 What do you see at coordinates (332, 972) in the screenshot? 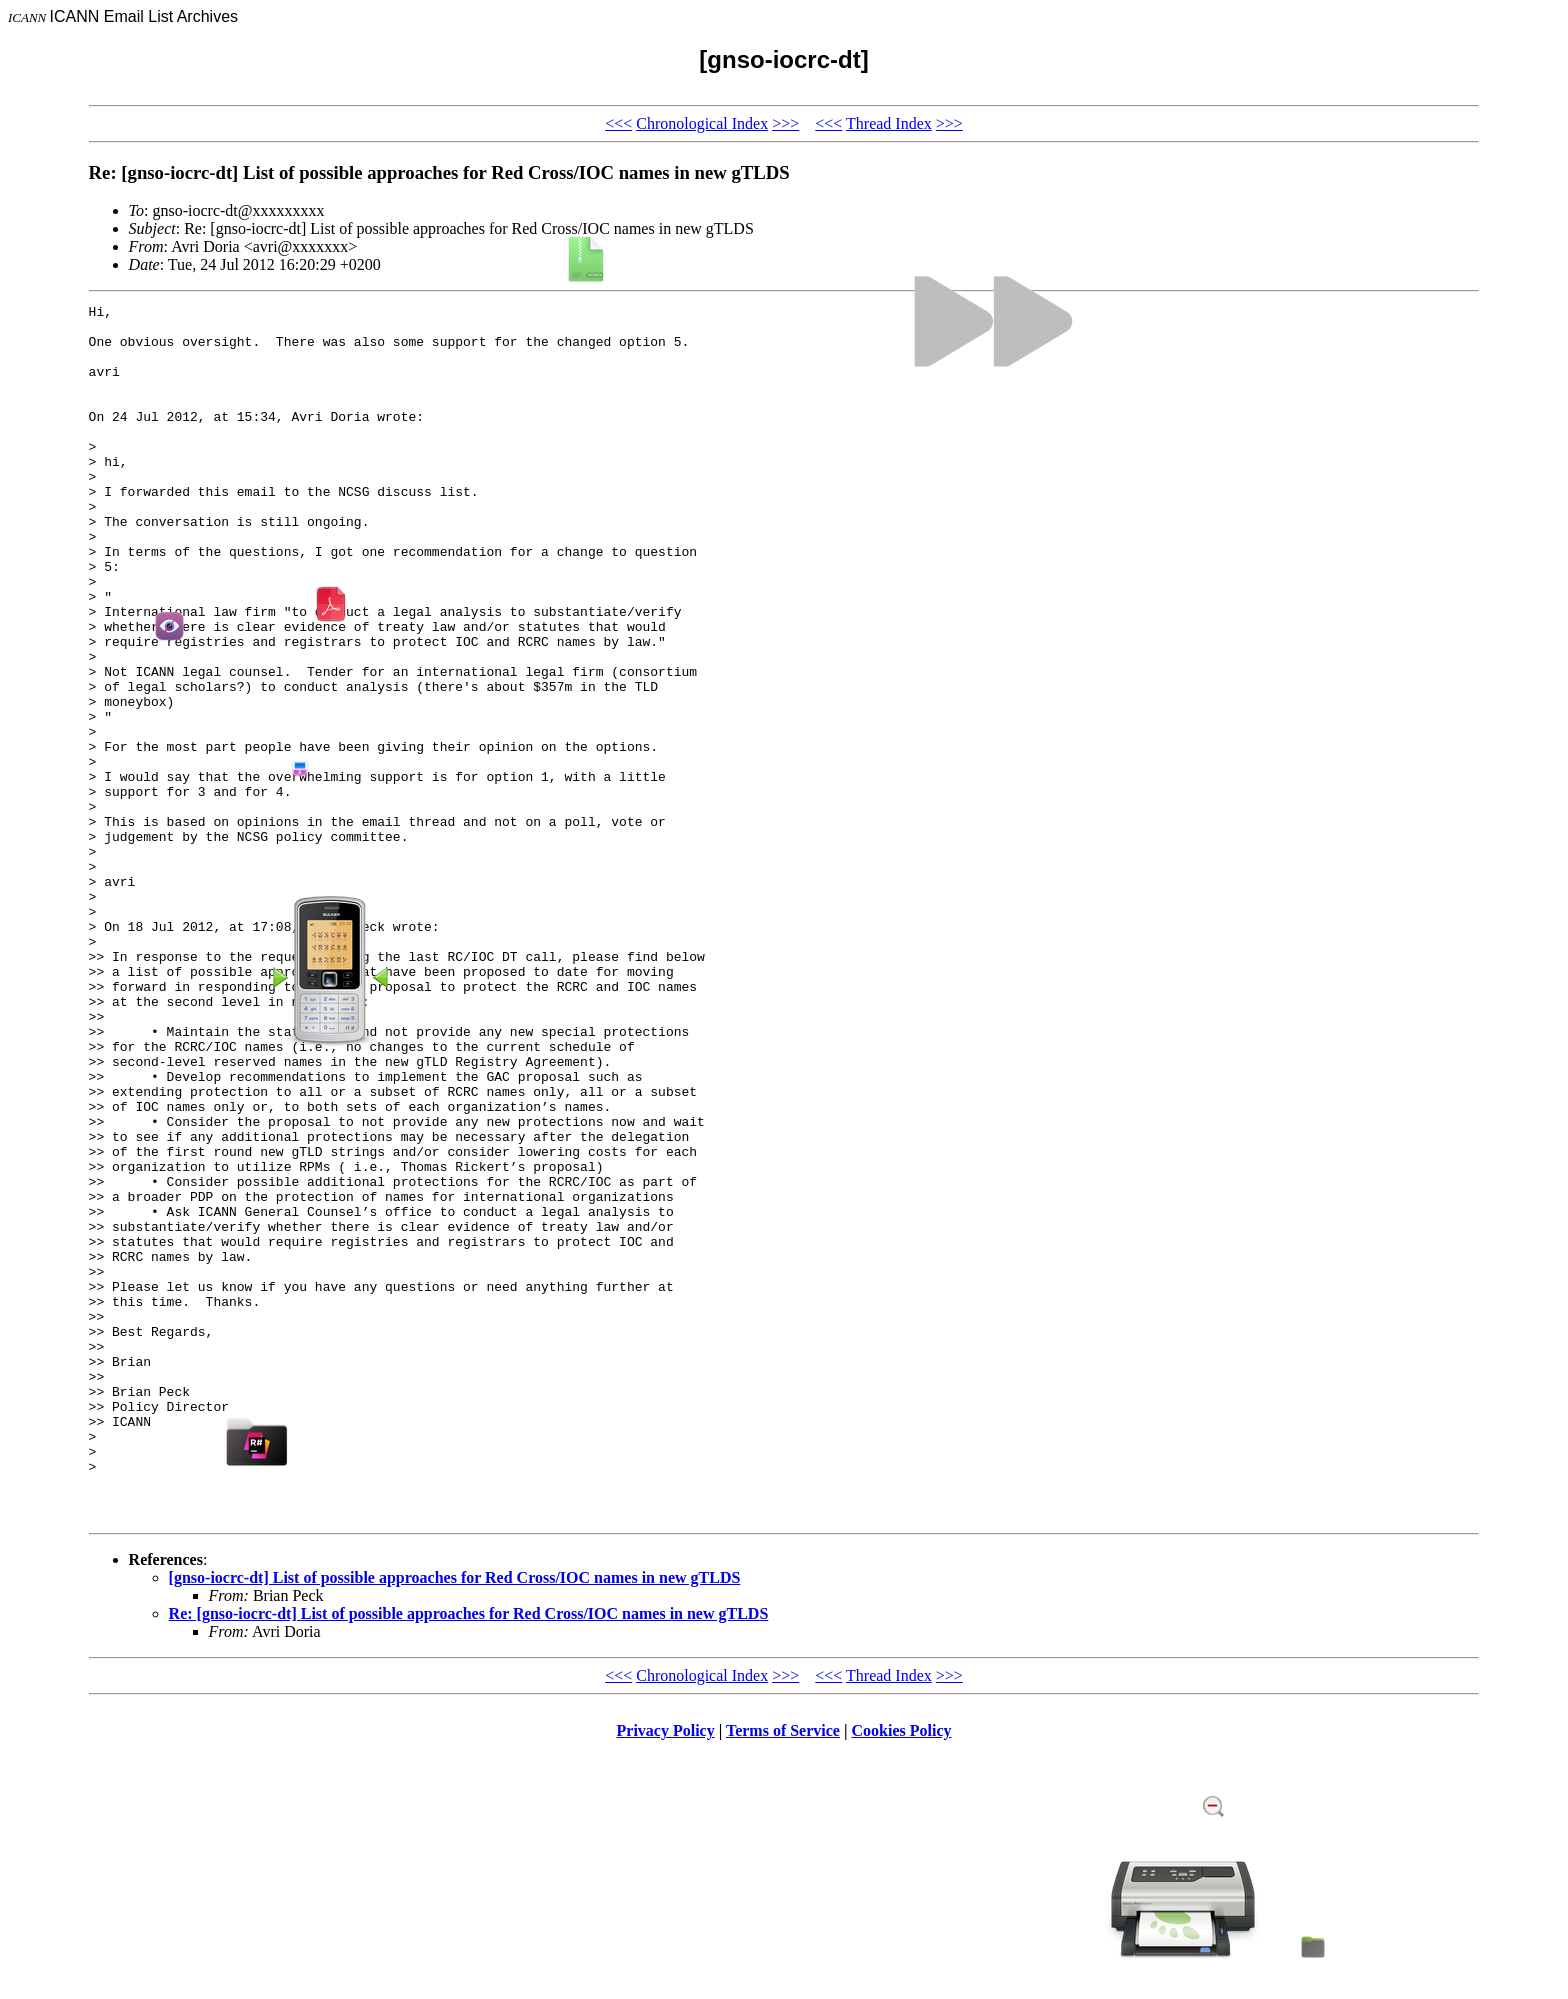
I see `indicates active cellular network connection` at bounding box center [332, 972].